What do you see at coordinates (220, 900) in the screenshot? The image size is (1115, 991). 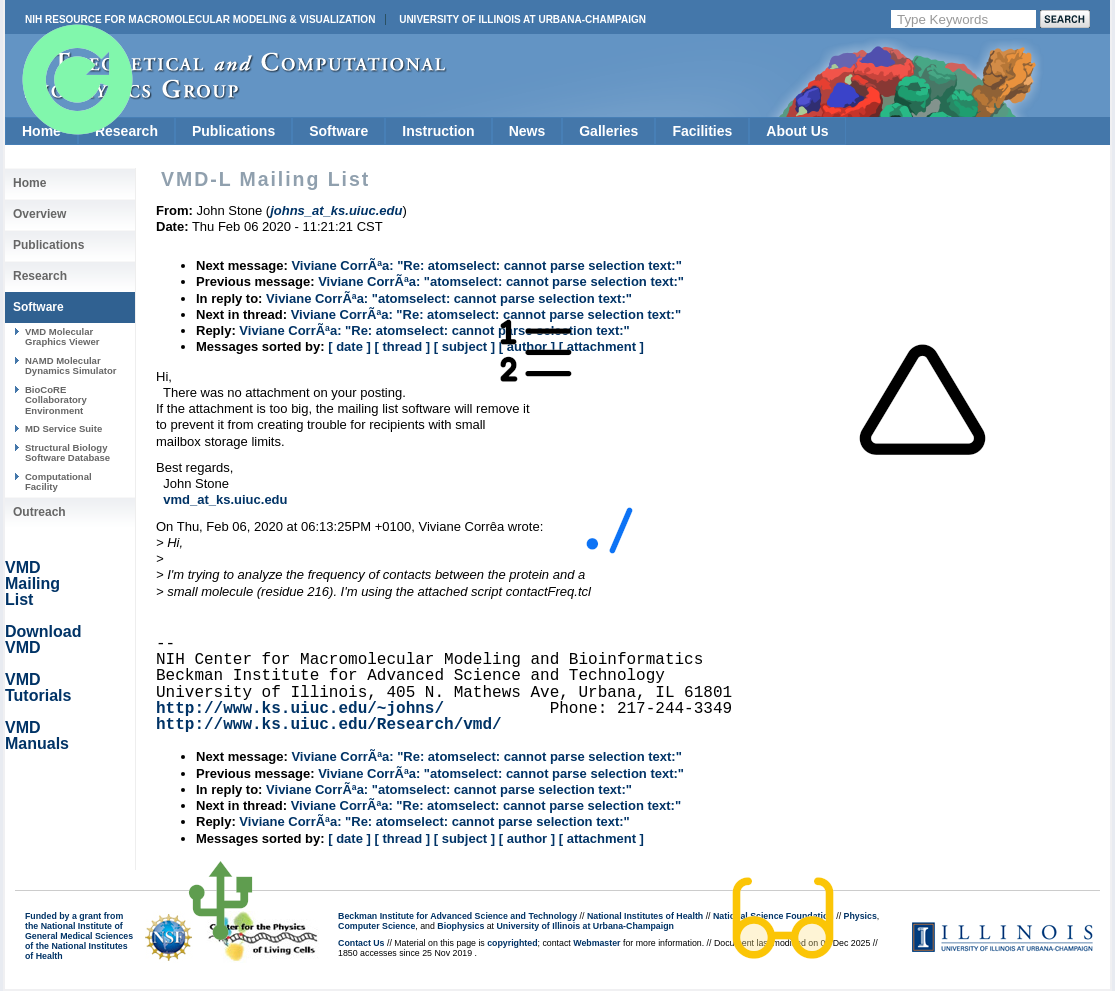 I see `indicates USB connection available` at bounding box center [220, 900].